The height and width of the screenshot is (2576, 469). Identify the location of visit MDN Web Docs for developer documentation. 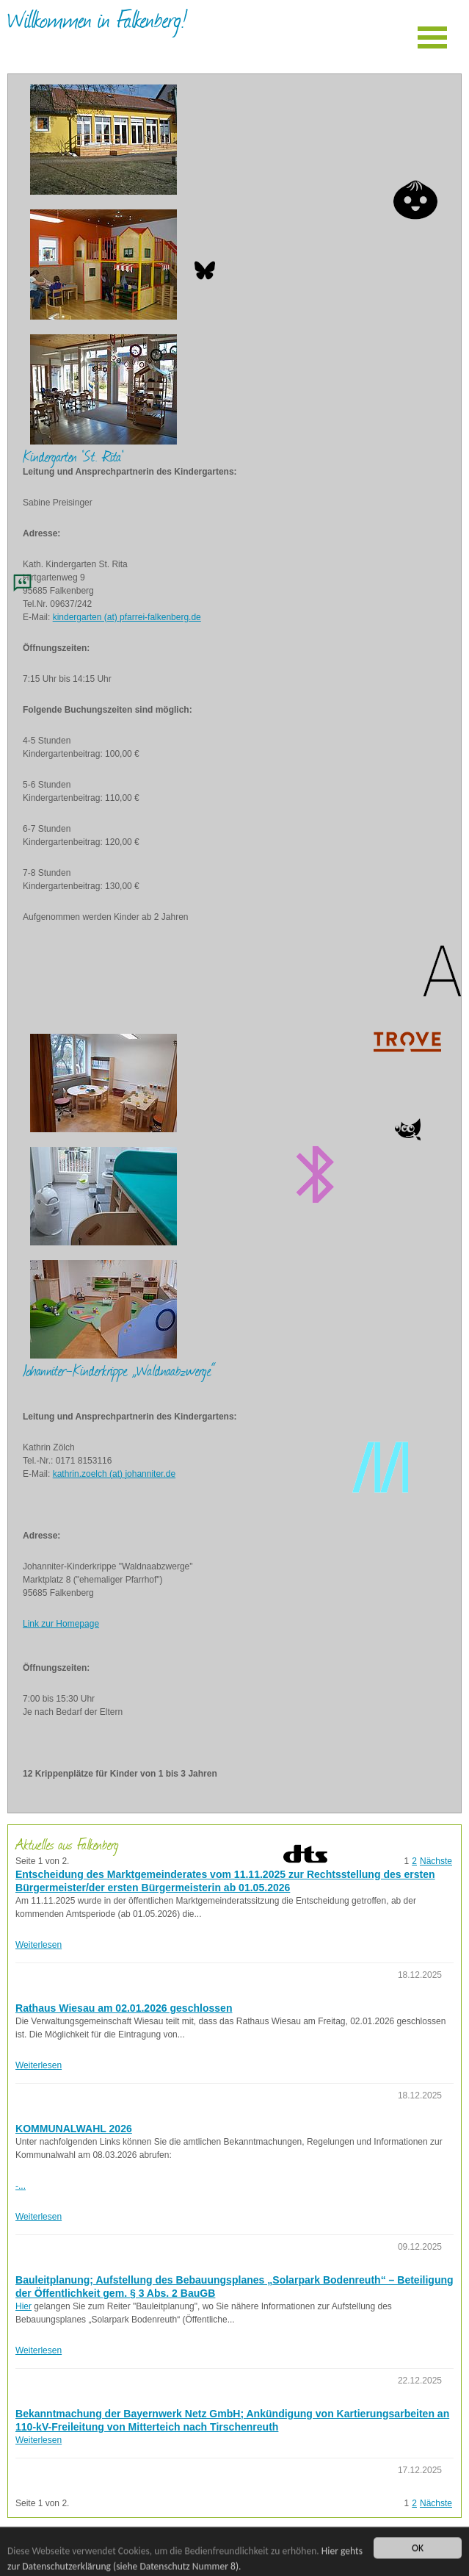
(380, 1467).